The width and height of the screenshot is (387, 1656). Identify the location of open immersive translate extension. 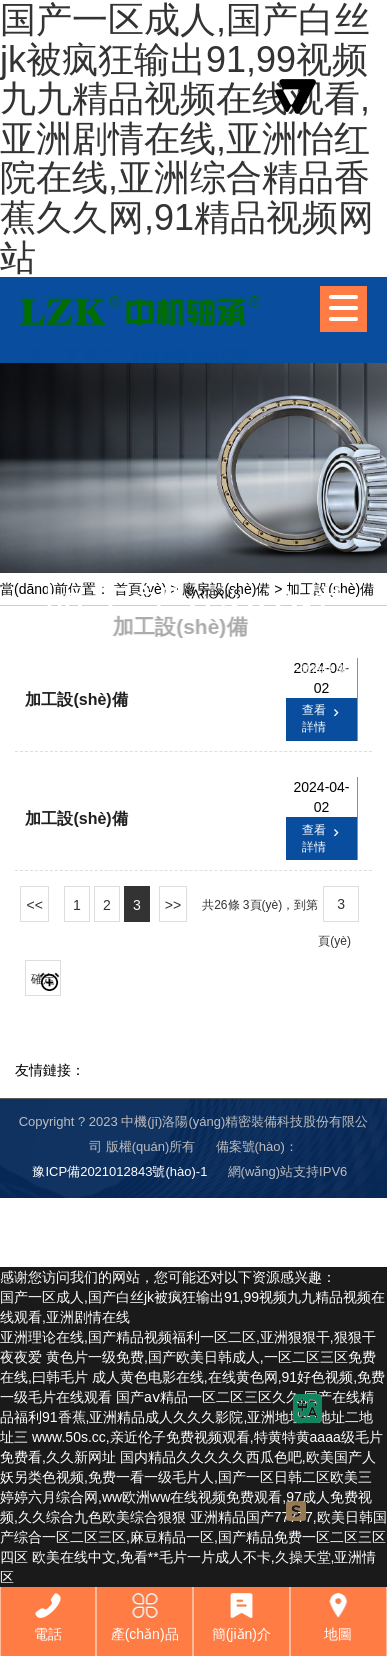
(307, 1408).